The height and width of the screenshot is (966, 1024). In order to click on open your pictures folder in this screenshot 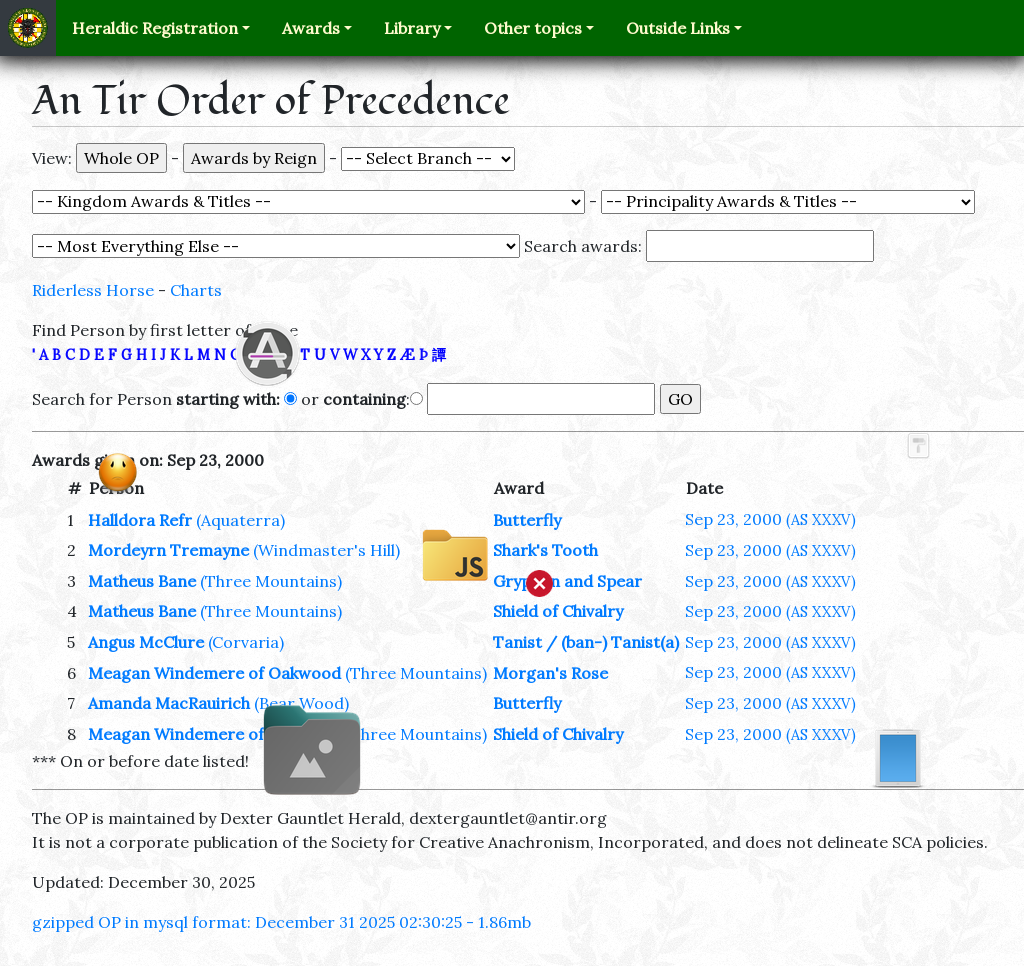, I will do `click(312, 750)`.